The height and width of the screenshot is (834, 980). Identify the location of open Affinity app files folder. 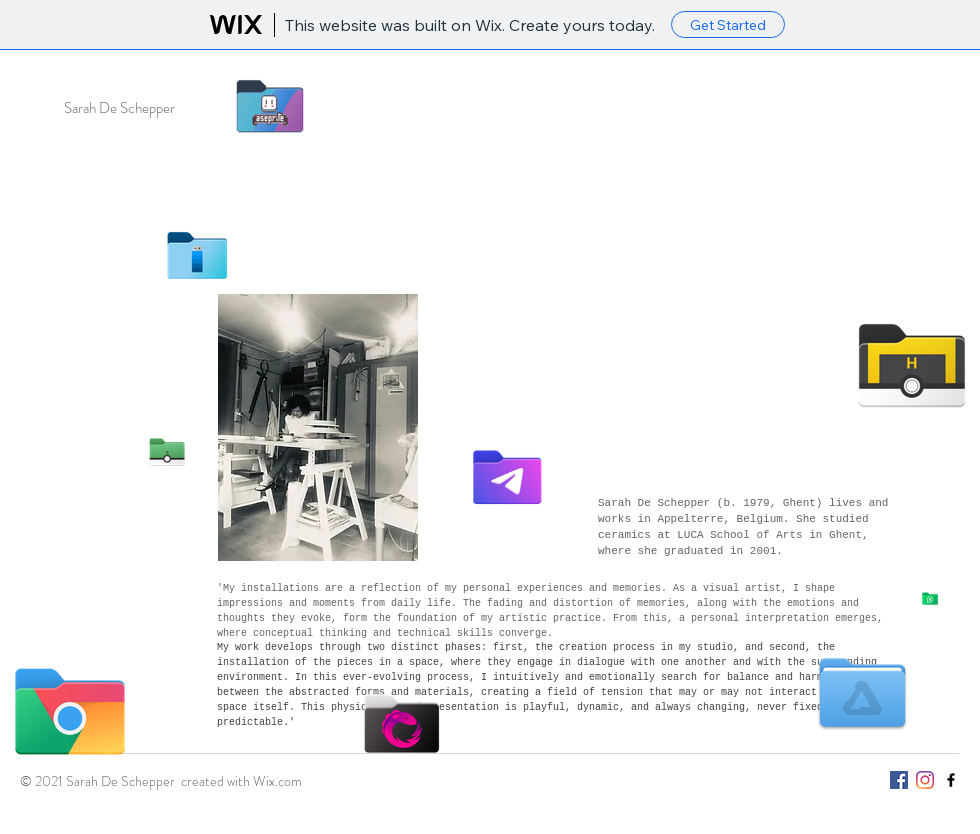
(862, 692).